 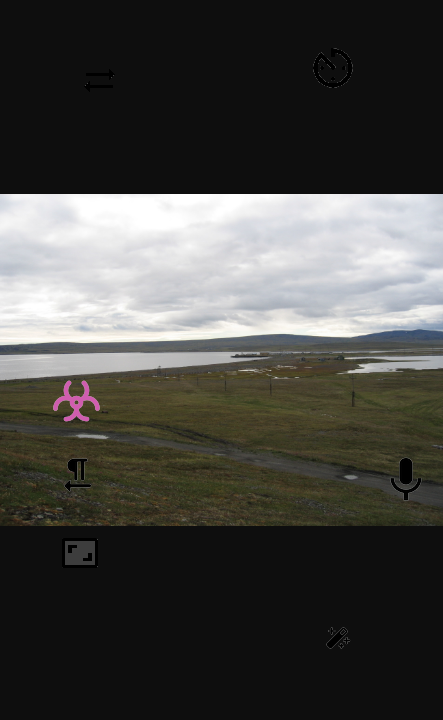 What do you see at coordinates (406, 478) in the screenshot?
I see `tap to use voice input` at bounding box center [406, 478].